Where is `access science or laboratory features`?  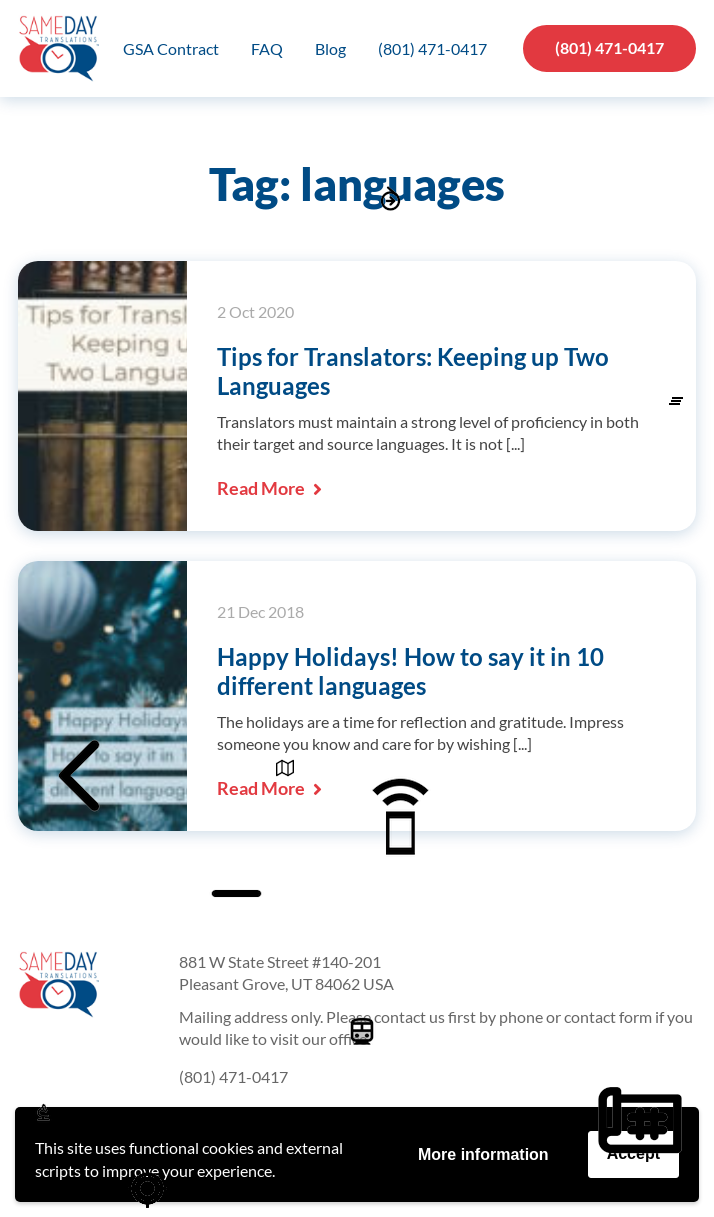 access science or laboratory features is located at coordinates (43, 1112).